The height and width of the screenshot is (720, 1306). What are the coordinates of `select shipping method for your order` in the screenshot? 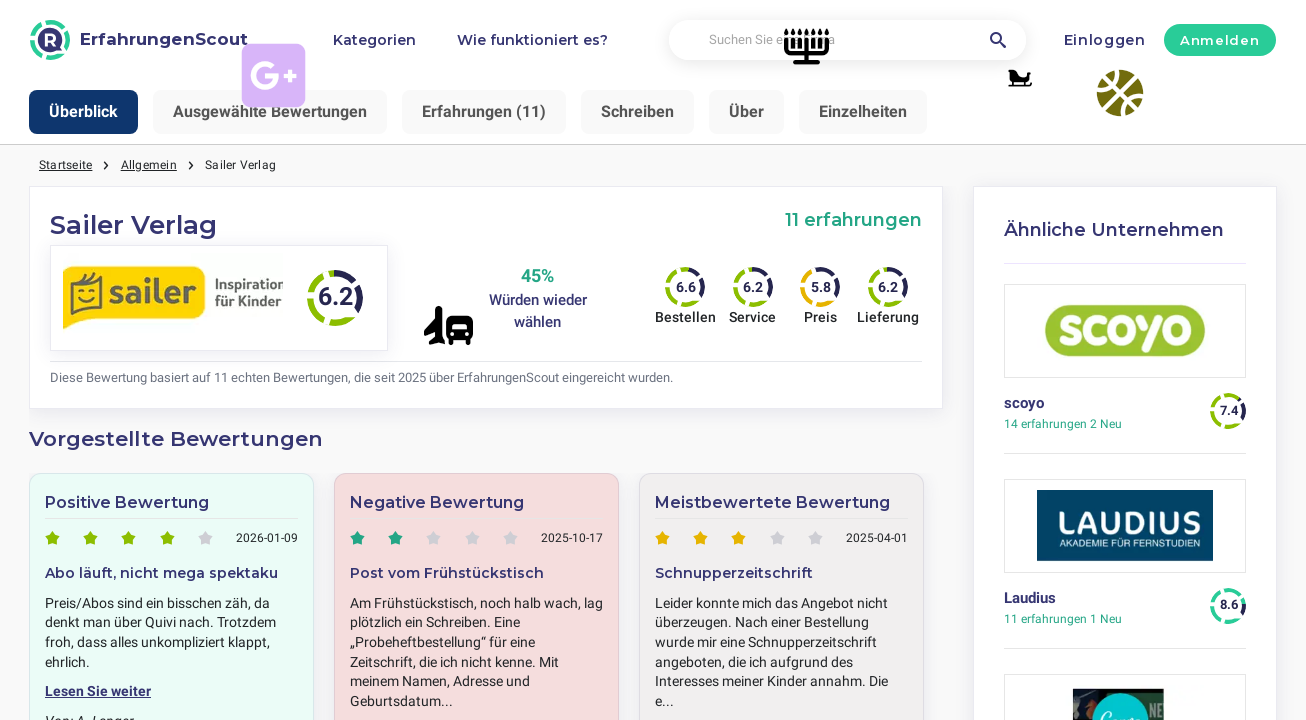 It's located at (448, 325).